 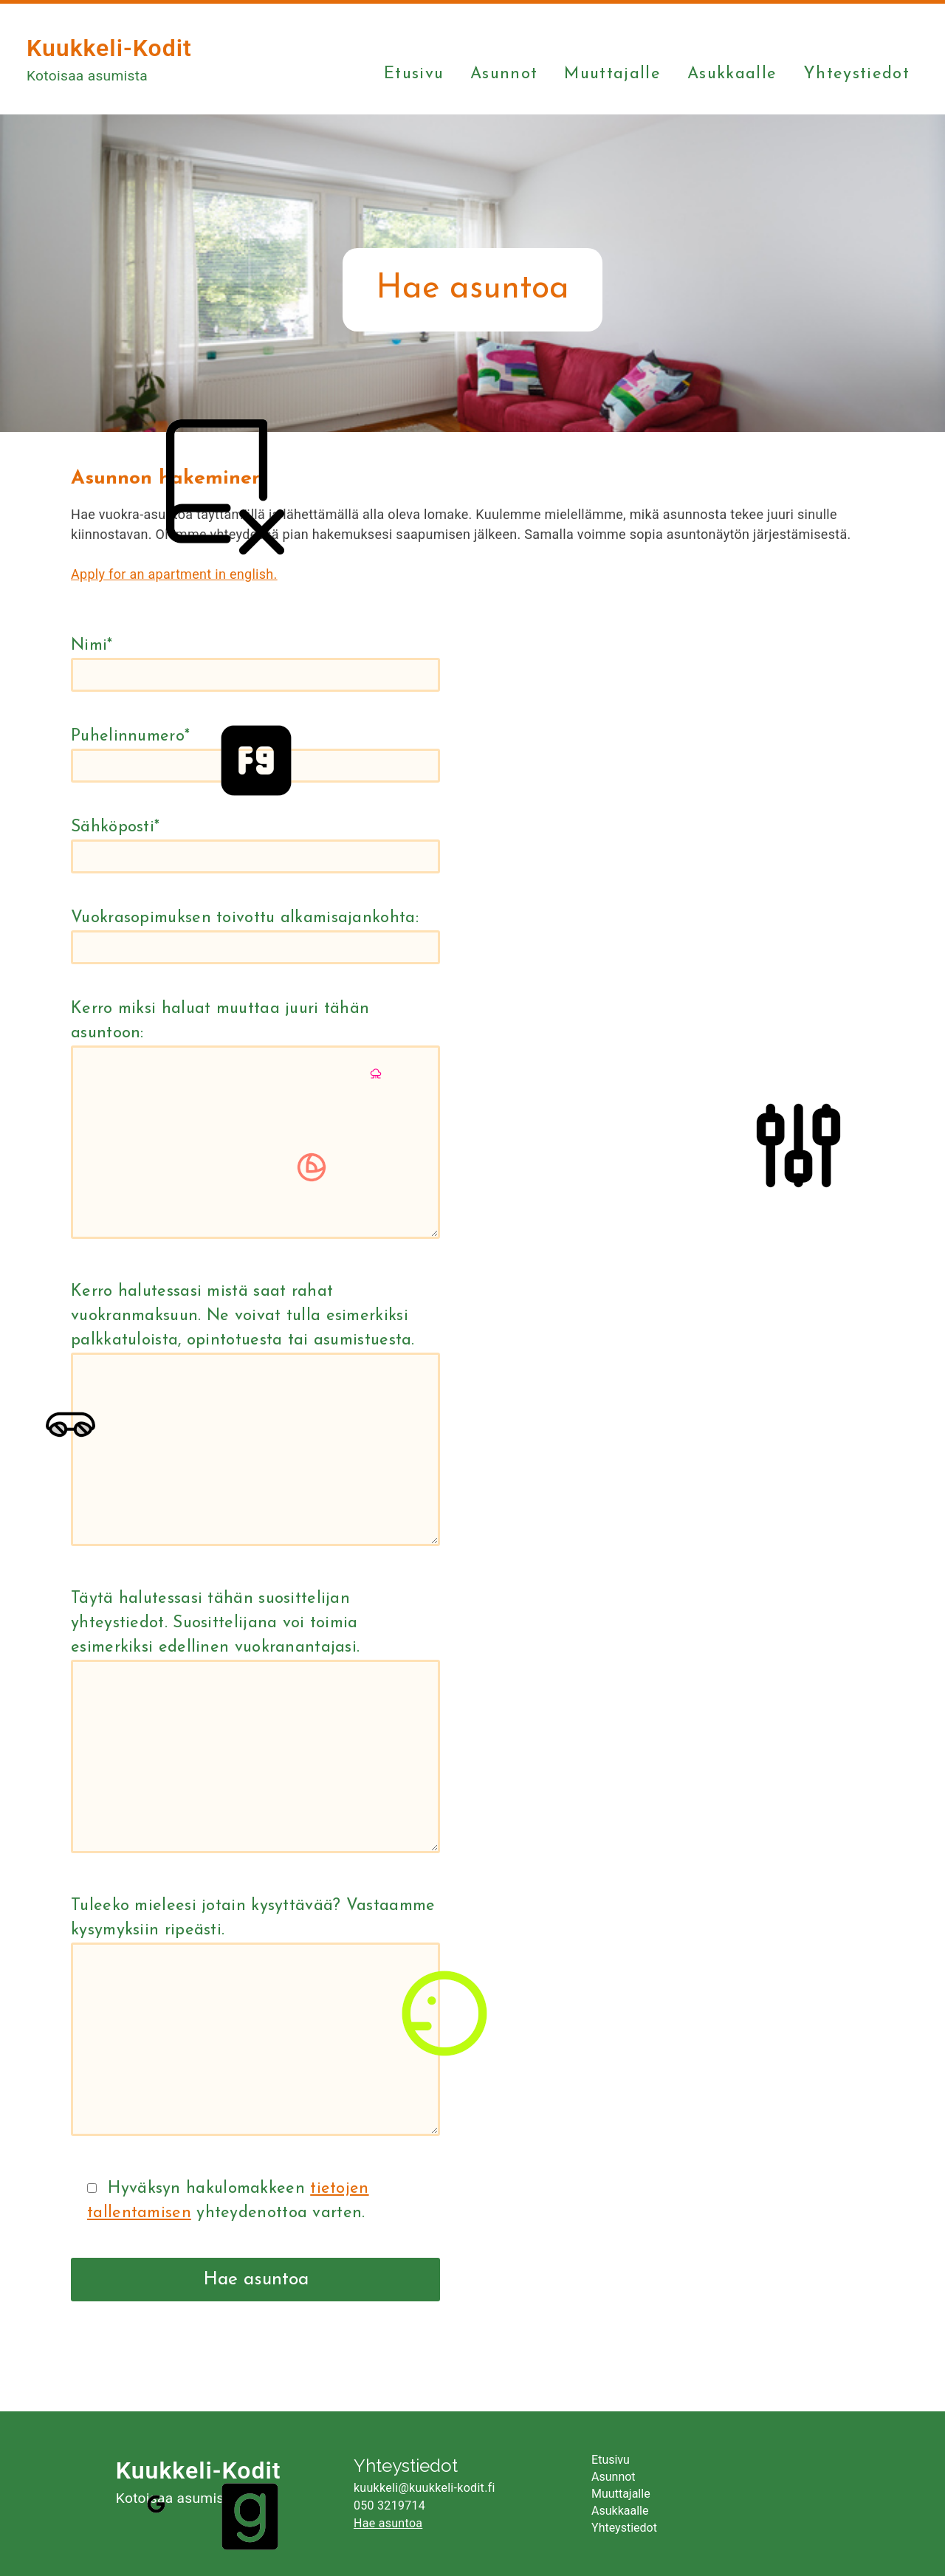 What do you see at coordinates (312, 1167) in the screenshot?
I see `CoreOS brand logo` at bounding box center [312, 1167].